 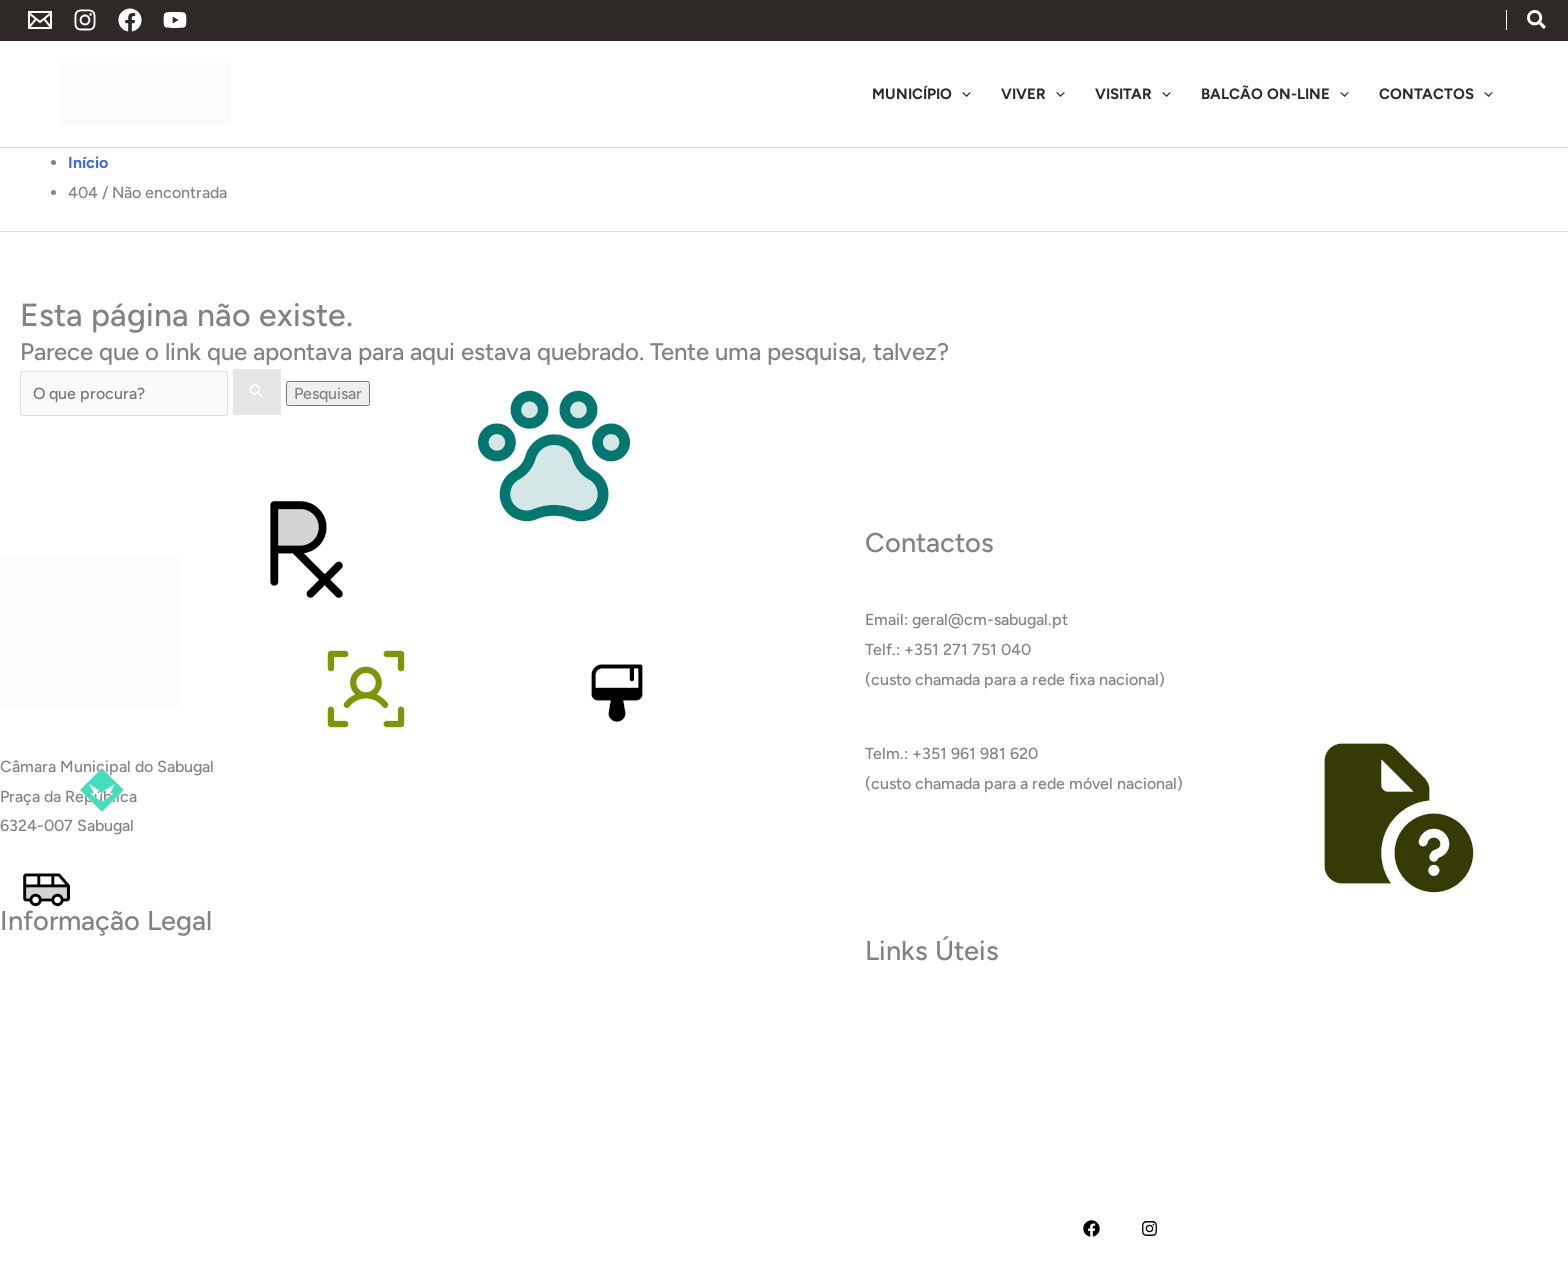 I want to click on focus on or select a user profile, so click(x=366, y=689).